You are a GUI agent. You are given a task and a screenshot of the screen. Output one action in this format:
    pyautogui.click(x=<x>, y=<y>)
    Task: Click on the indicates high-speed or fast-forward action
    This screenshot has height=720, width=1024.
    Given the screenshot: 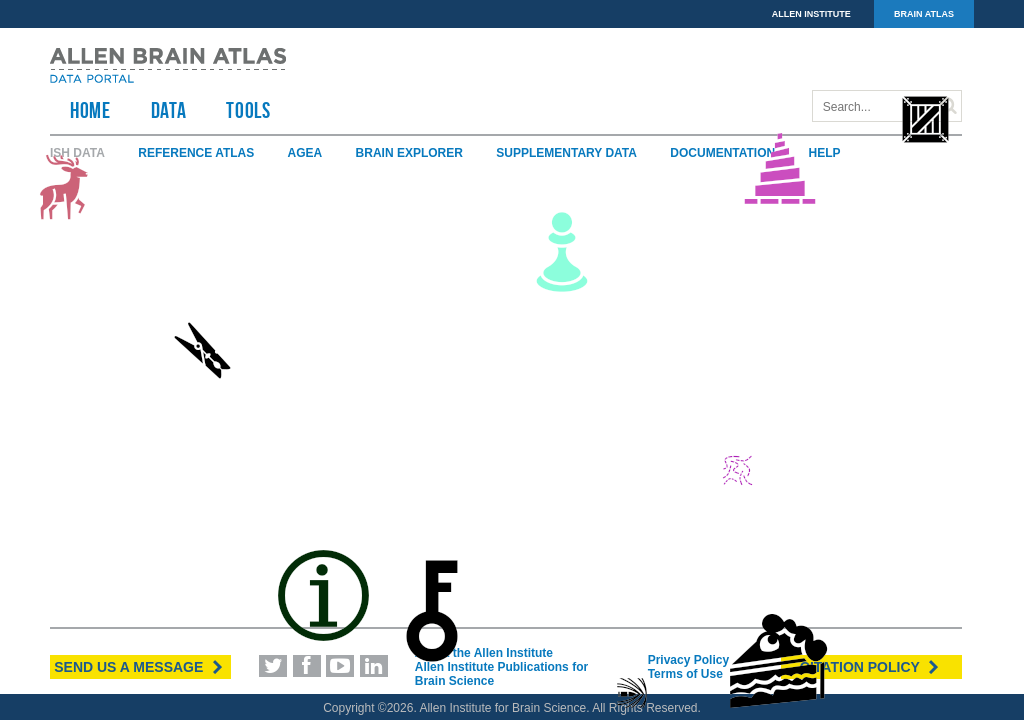 What is the action you would take?
    pyautogui.click(x=632, y=693)
    